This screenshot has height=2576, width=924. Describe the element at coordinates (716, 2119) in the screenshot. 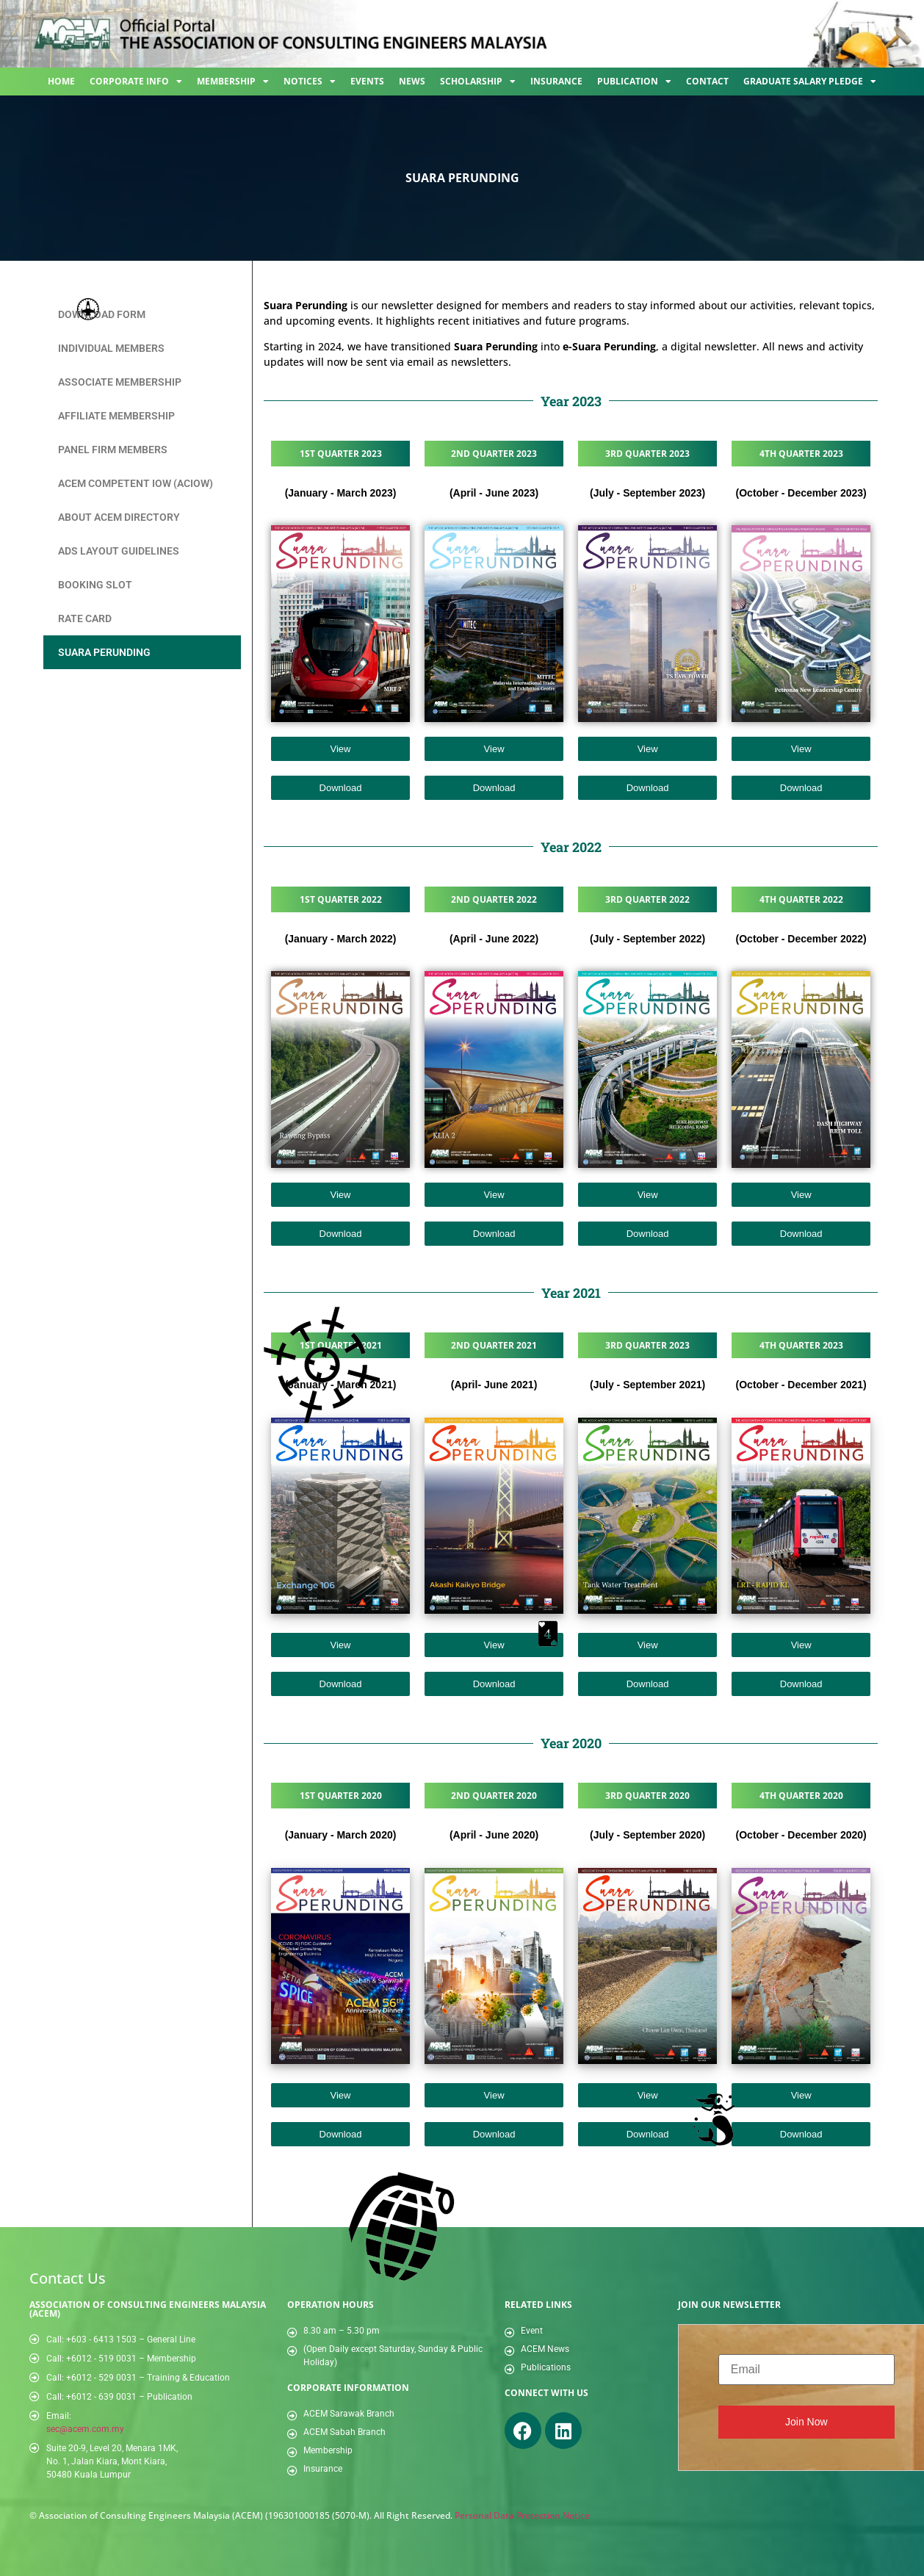

I see `select mermaid character or avatar` at that location.